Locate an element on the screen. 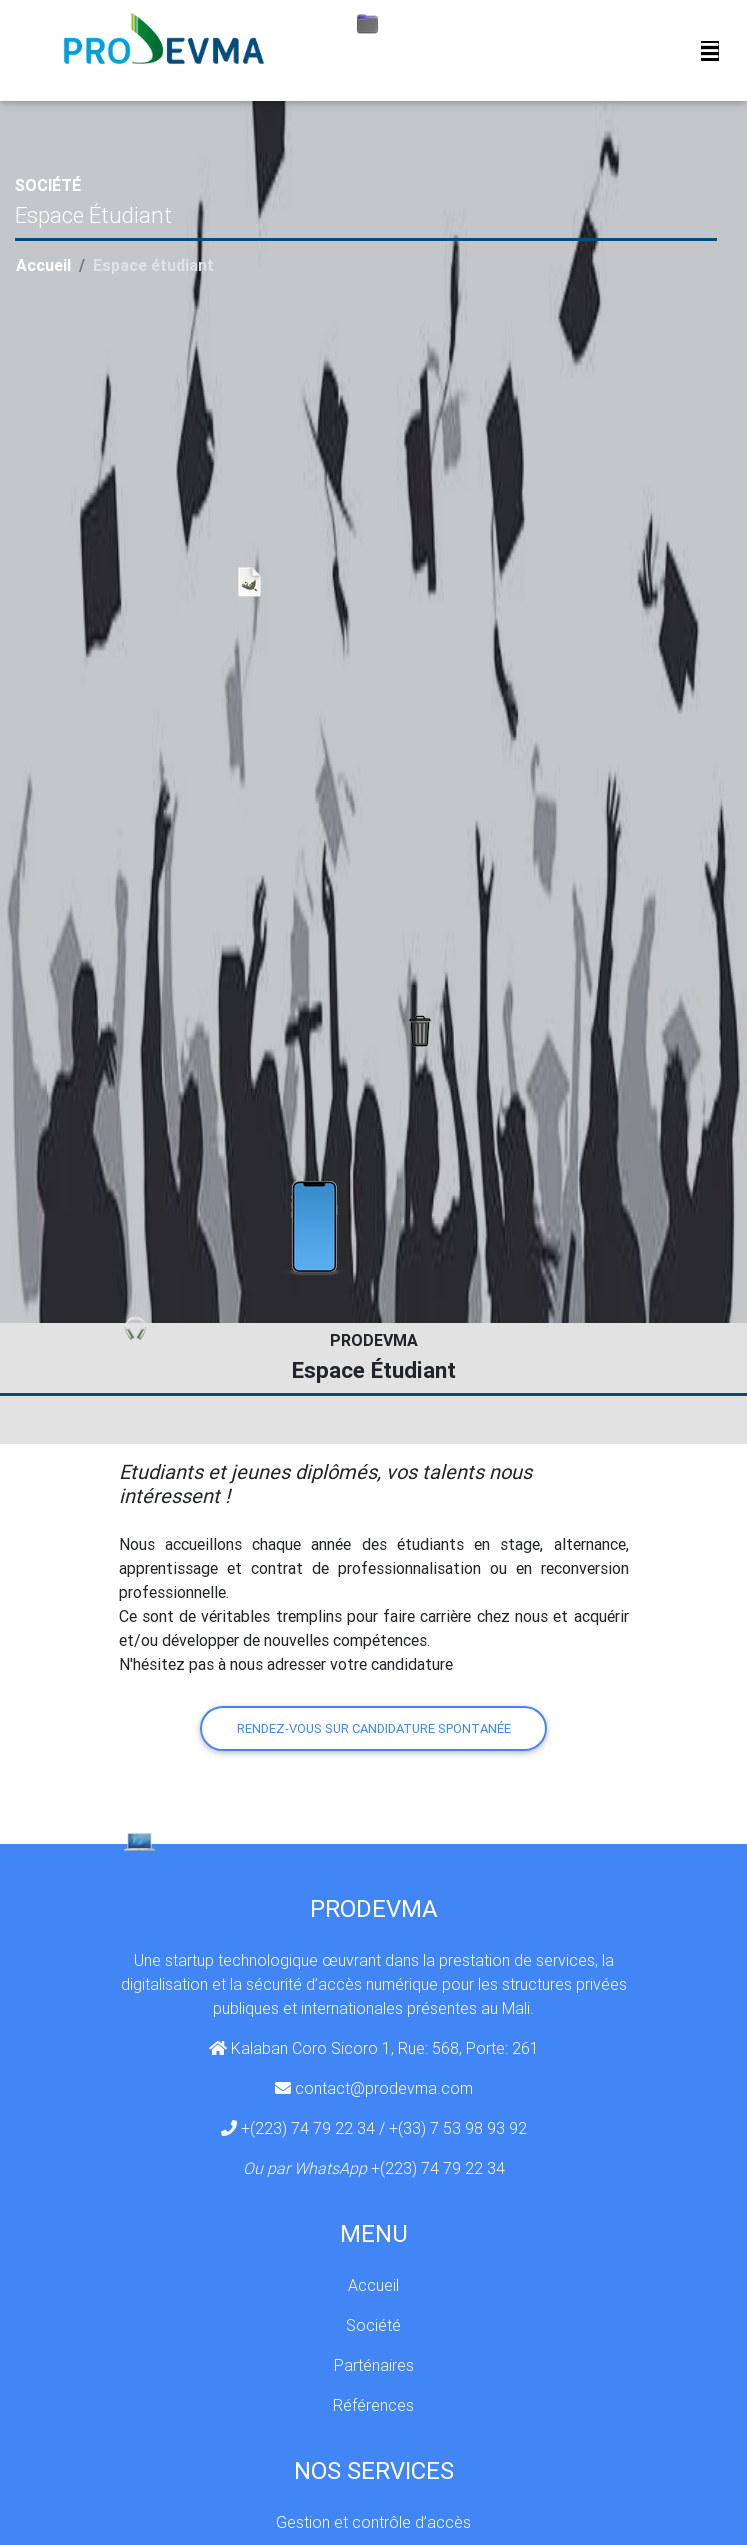  open folder to view contents is located at coordinates (367, 23).